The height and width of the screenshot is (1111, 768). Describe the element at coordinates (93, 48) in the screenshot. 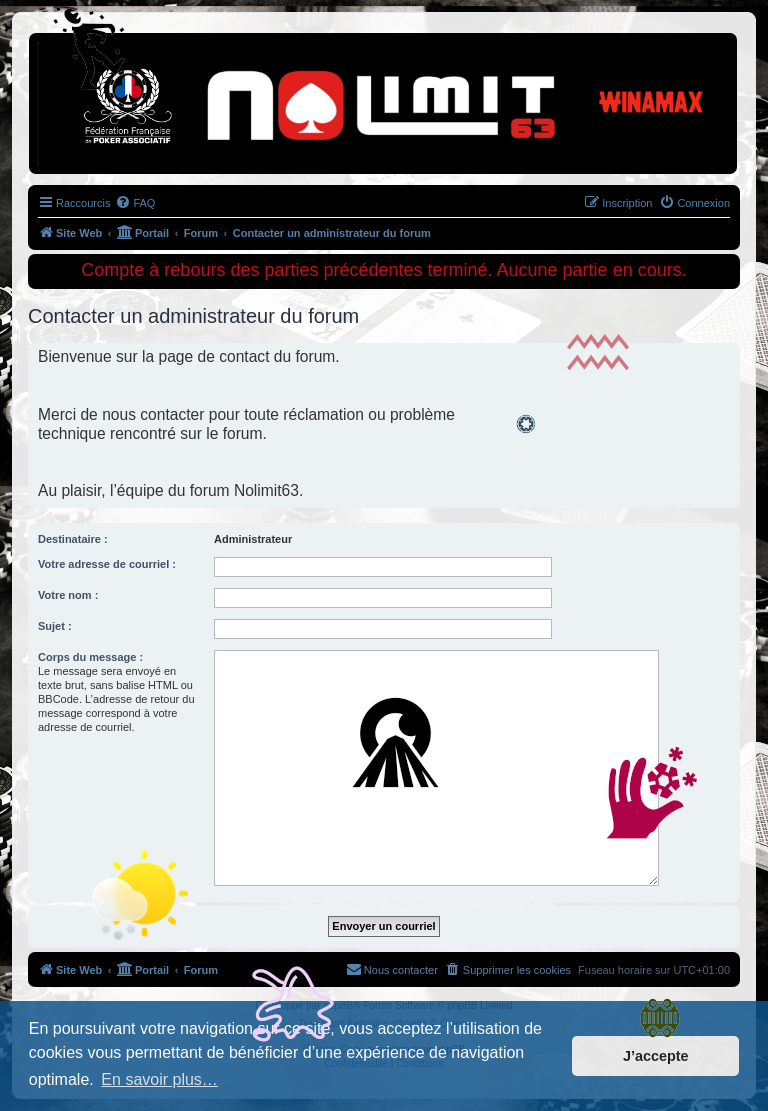

I see `zombie enemy or character type in a game` at that location.